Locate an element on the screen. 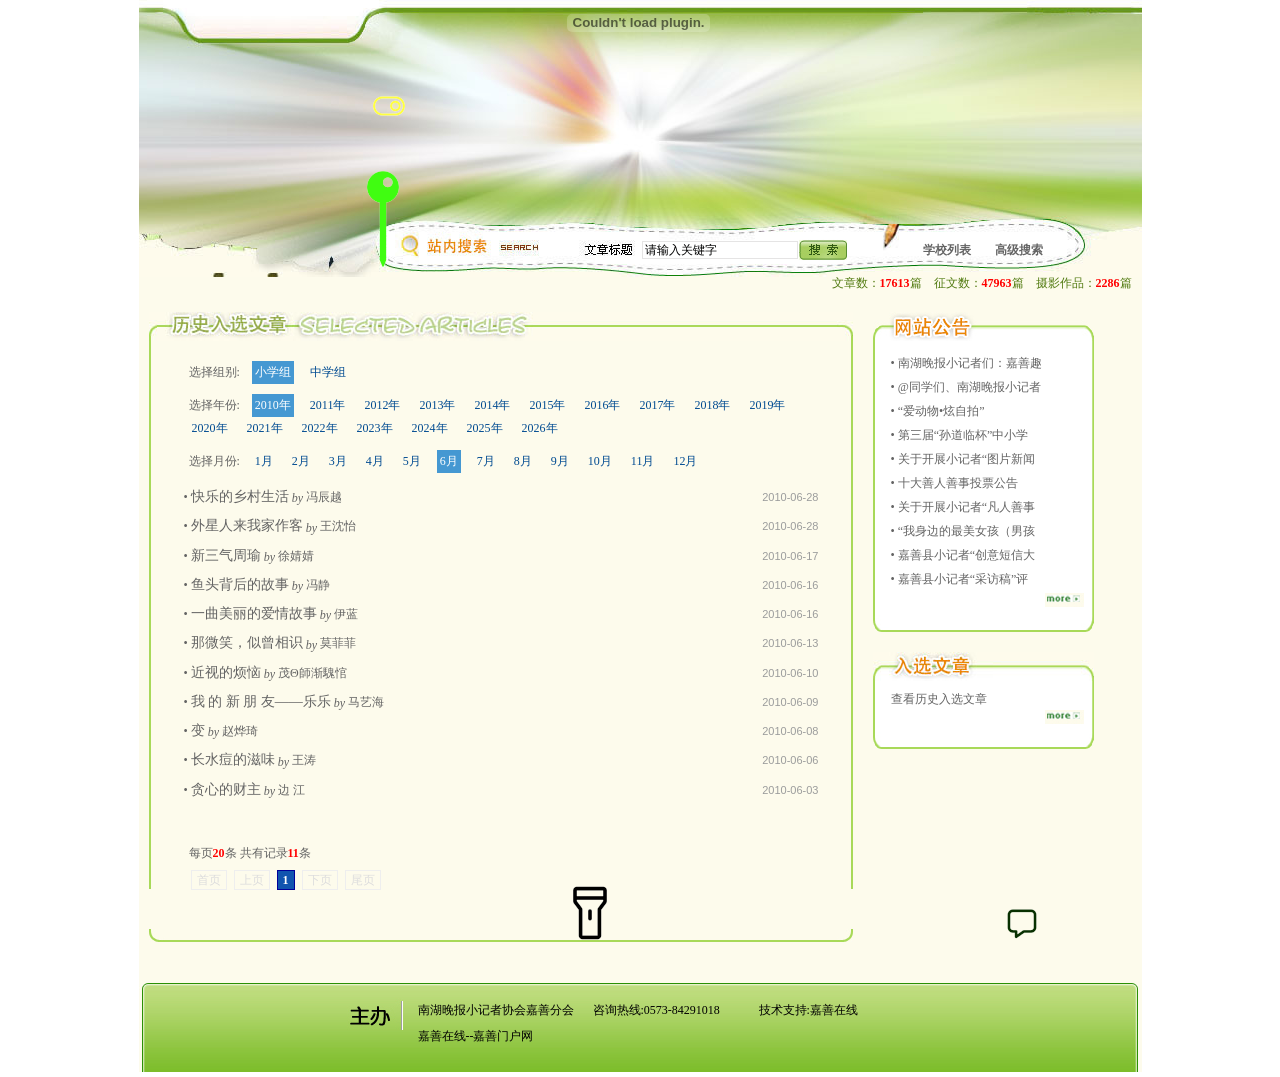 The width and height of the screenshot is (1280, 1077). toggle flashlight on or off is located at coordinates (590, 913).